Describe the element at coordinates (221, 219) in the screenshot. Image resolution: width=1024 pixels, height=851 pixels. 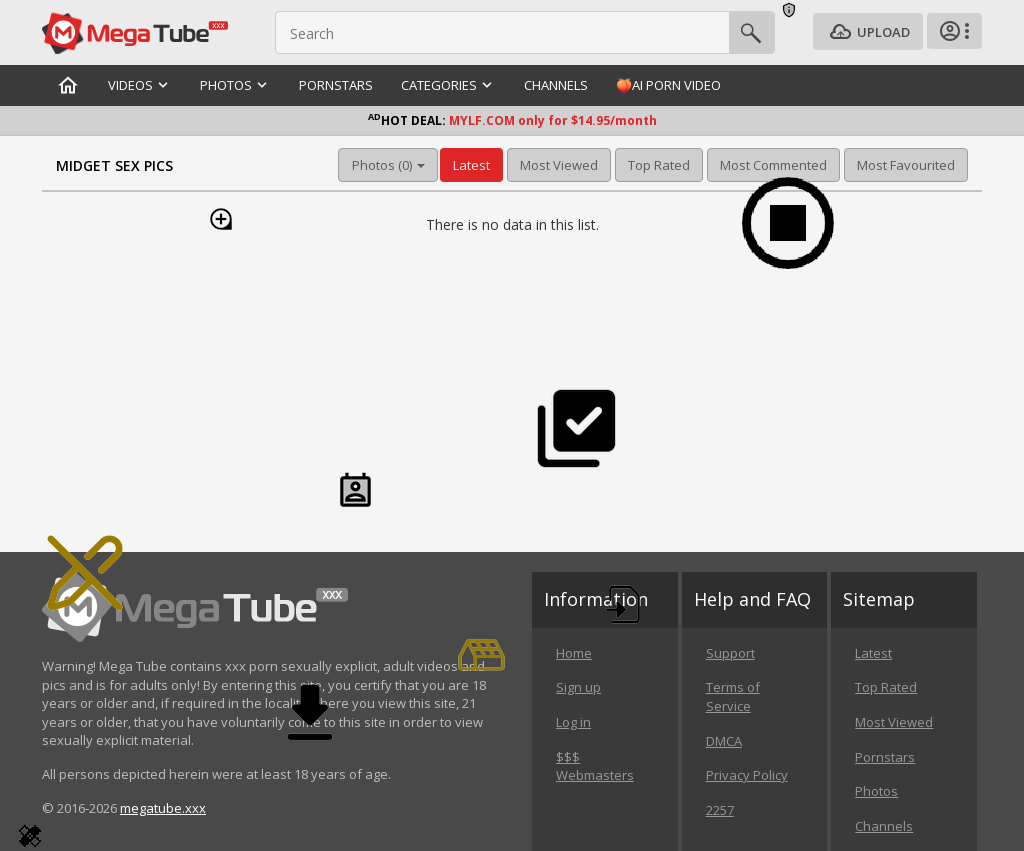
I see `zoom in on image` at that location.